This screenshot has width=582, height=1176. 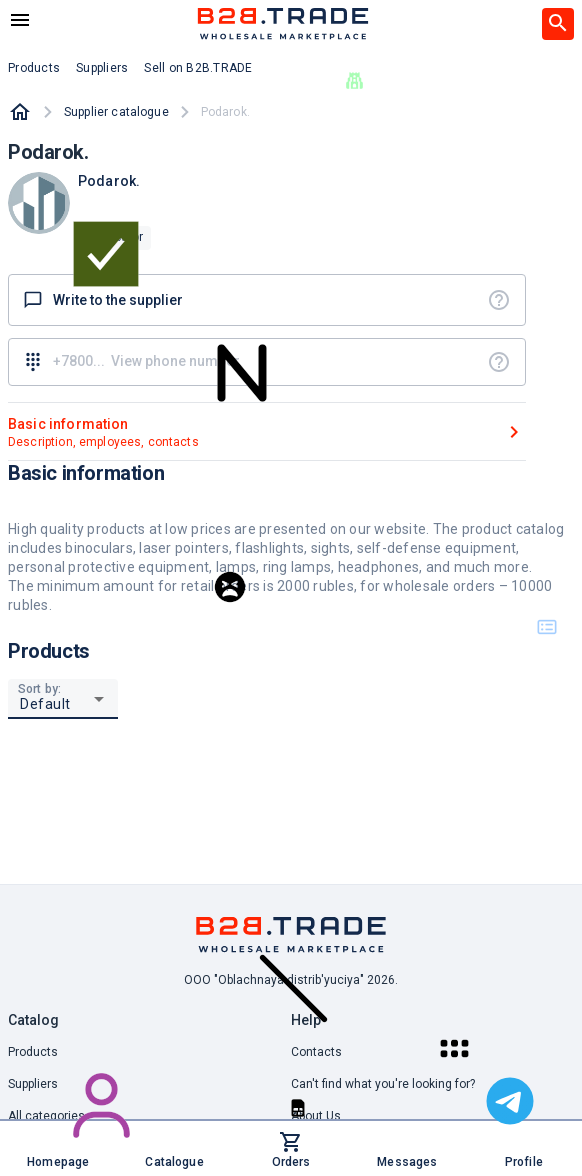 I want to click on indicates user fatigue or exhaustion status, so click(x=230, y=587).